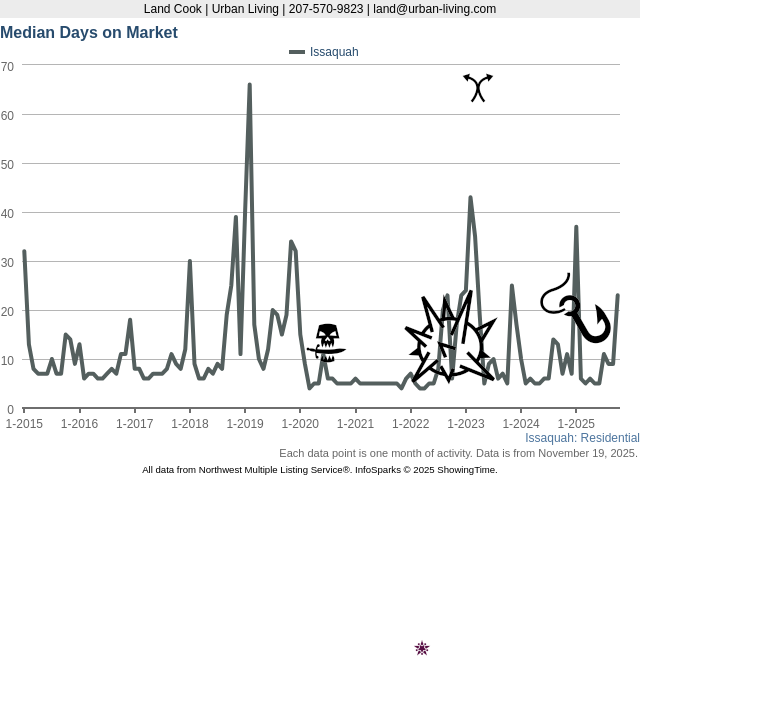 This screenshot has height=720, width=768. What do you see at coordinates (451, 337) in the screenshot?
I see `sea urchin creature in a game inventory` at bounding box center [451, 337].